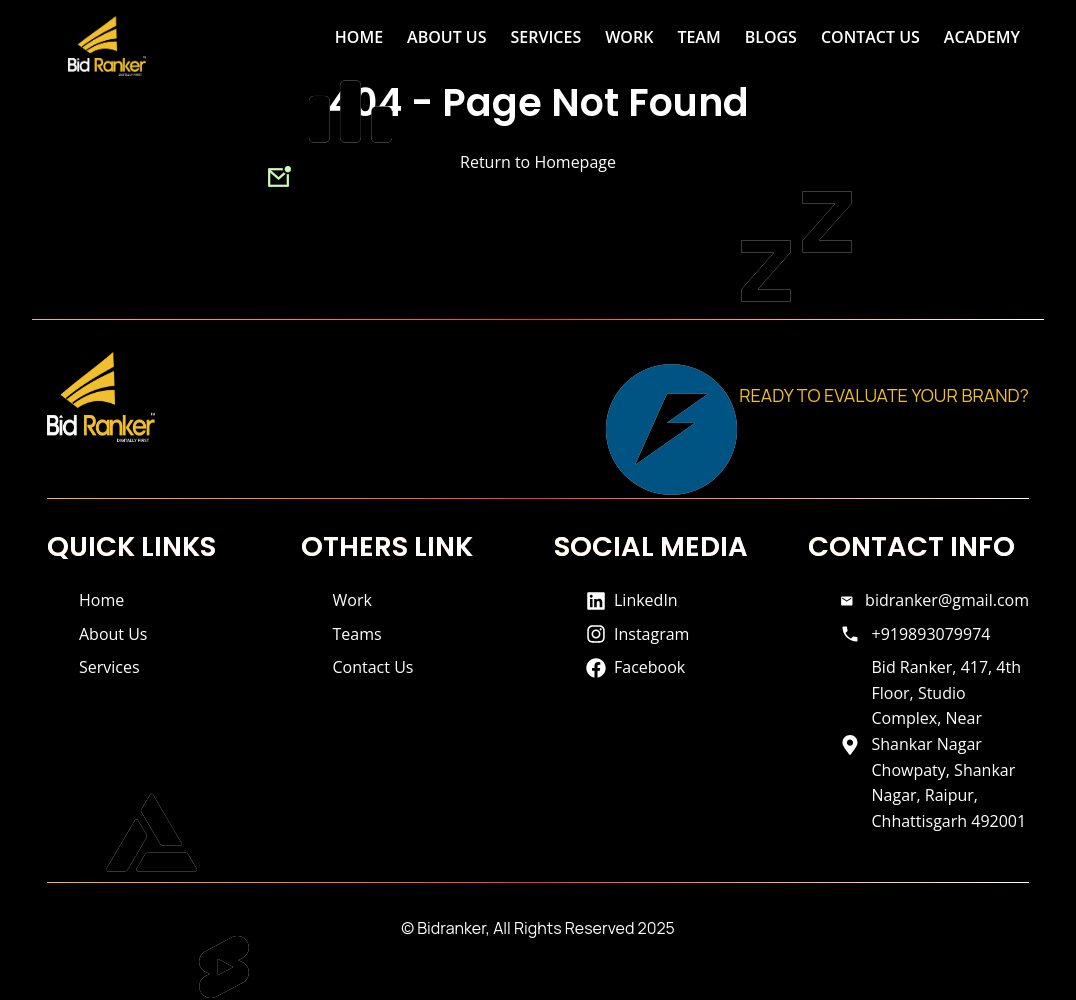 The width and height of the screenshot is (1076, 1000). I want to click on open youtube shorts, so click(224, 967).